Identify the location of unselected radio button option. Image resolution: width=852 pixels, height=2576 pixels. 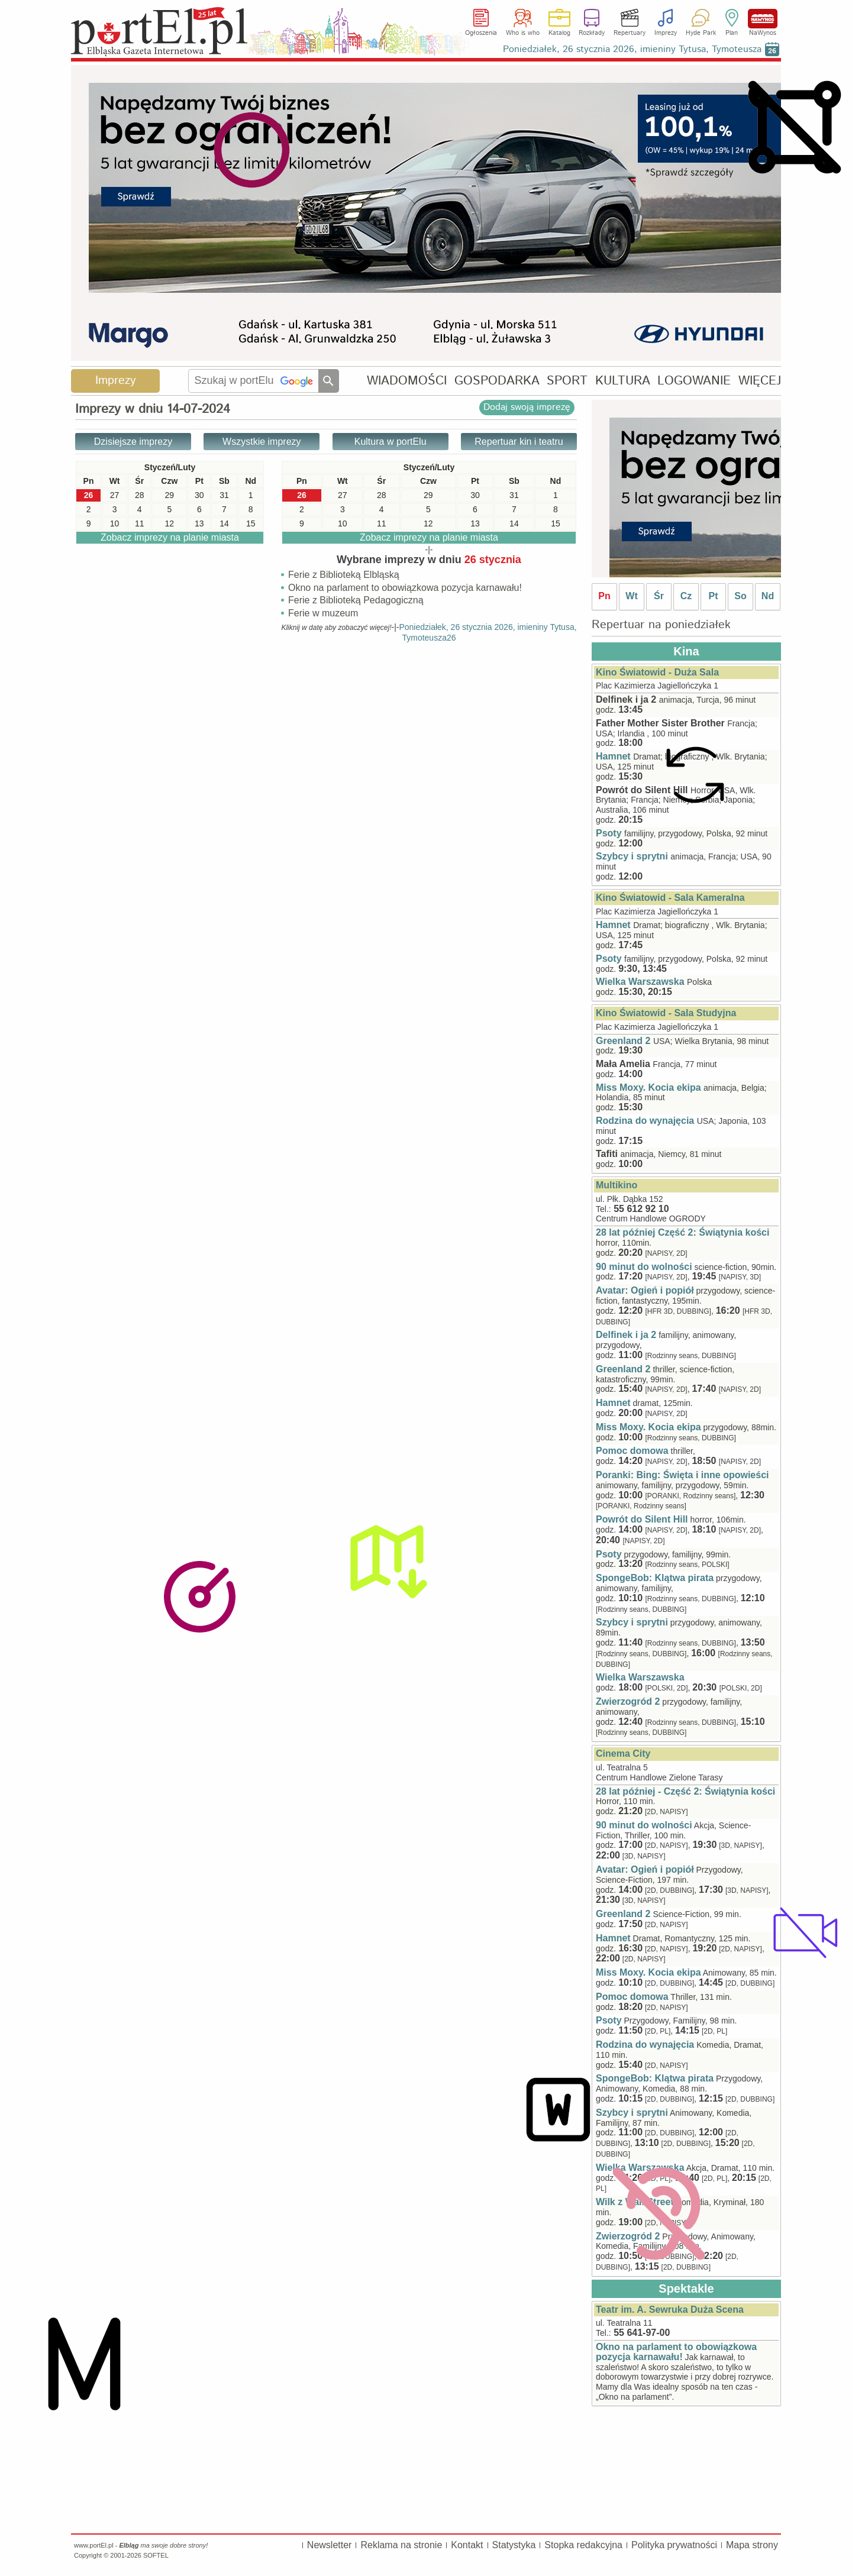
(251, 150).